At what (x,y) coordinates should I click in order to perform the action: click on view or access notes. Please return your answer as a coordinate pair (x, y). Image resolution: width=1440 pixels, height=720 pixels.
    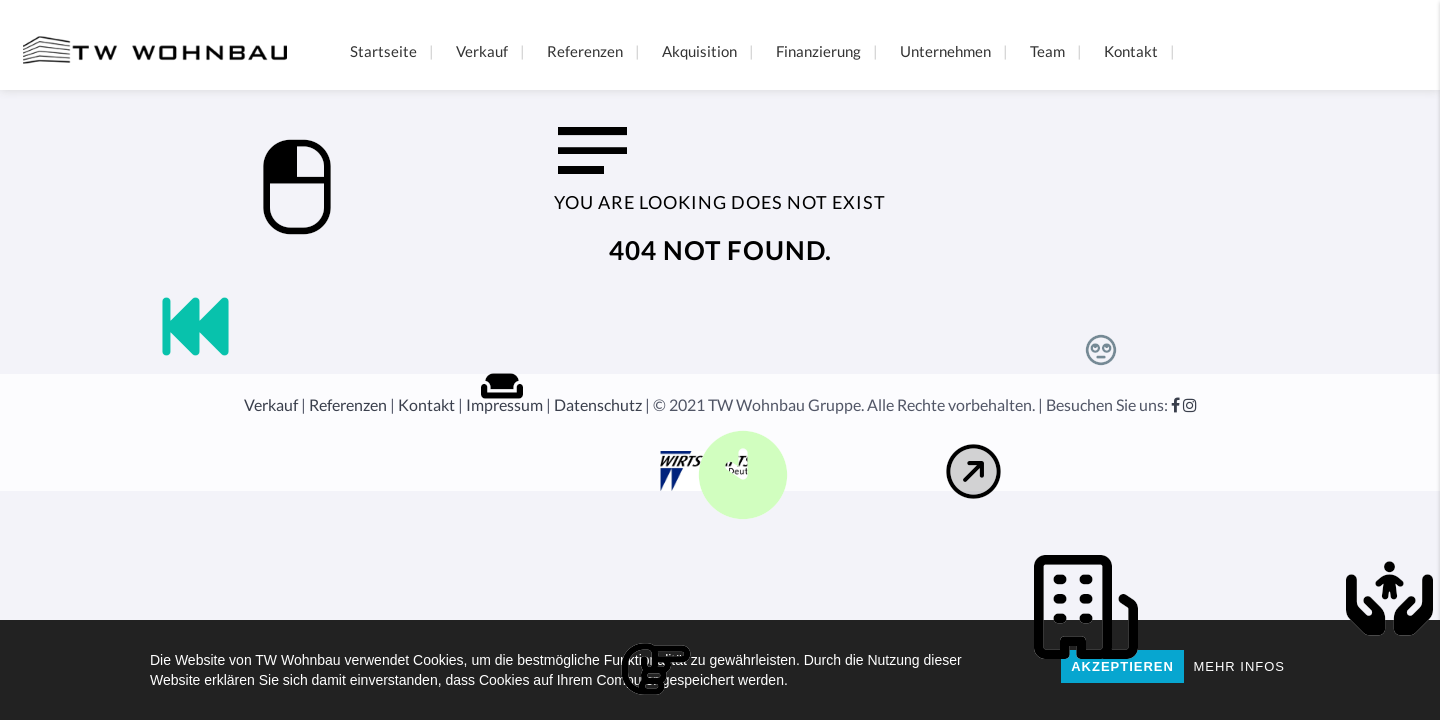
    Looking at the image, I should click on (592, 150).